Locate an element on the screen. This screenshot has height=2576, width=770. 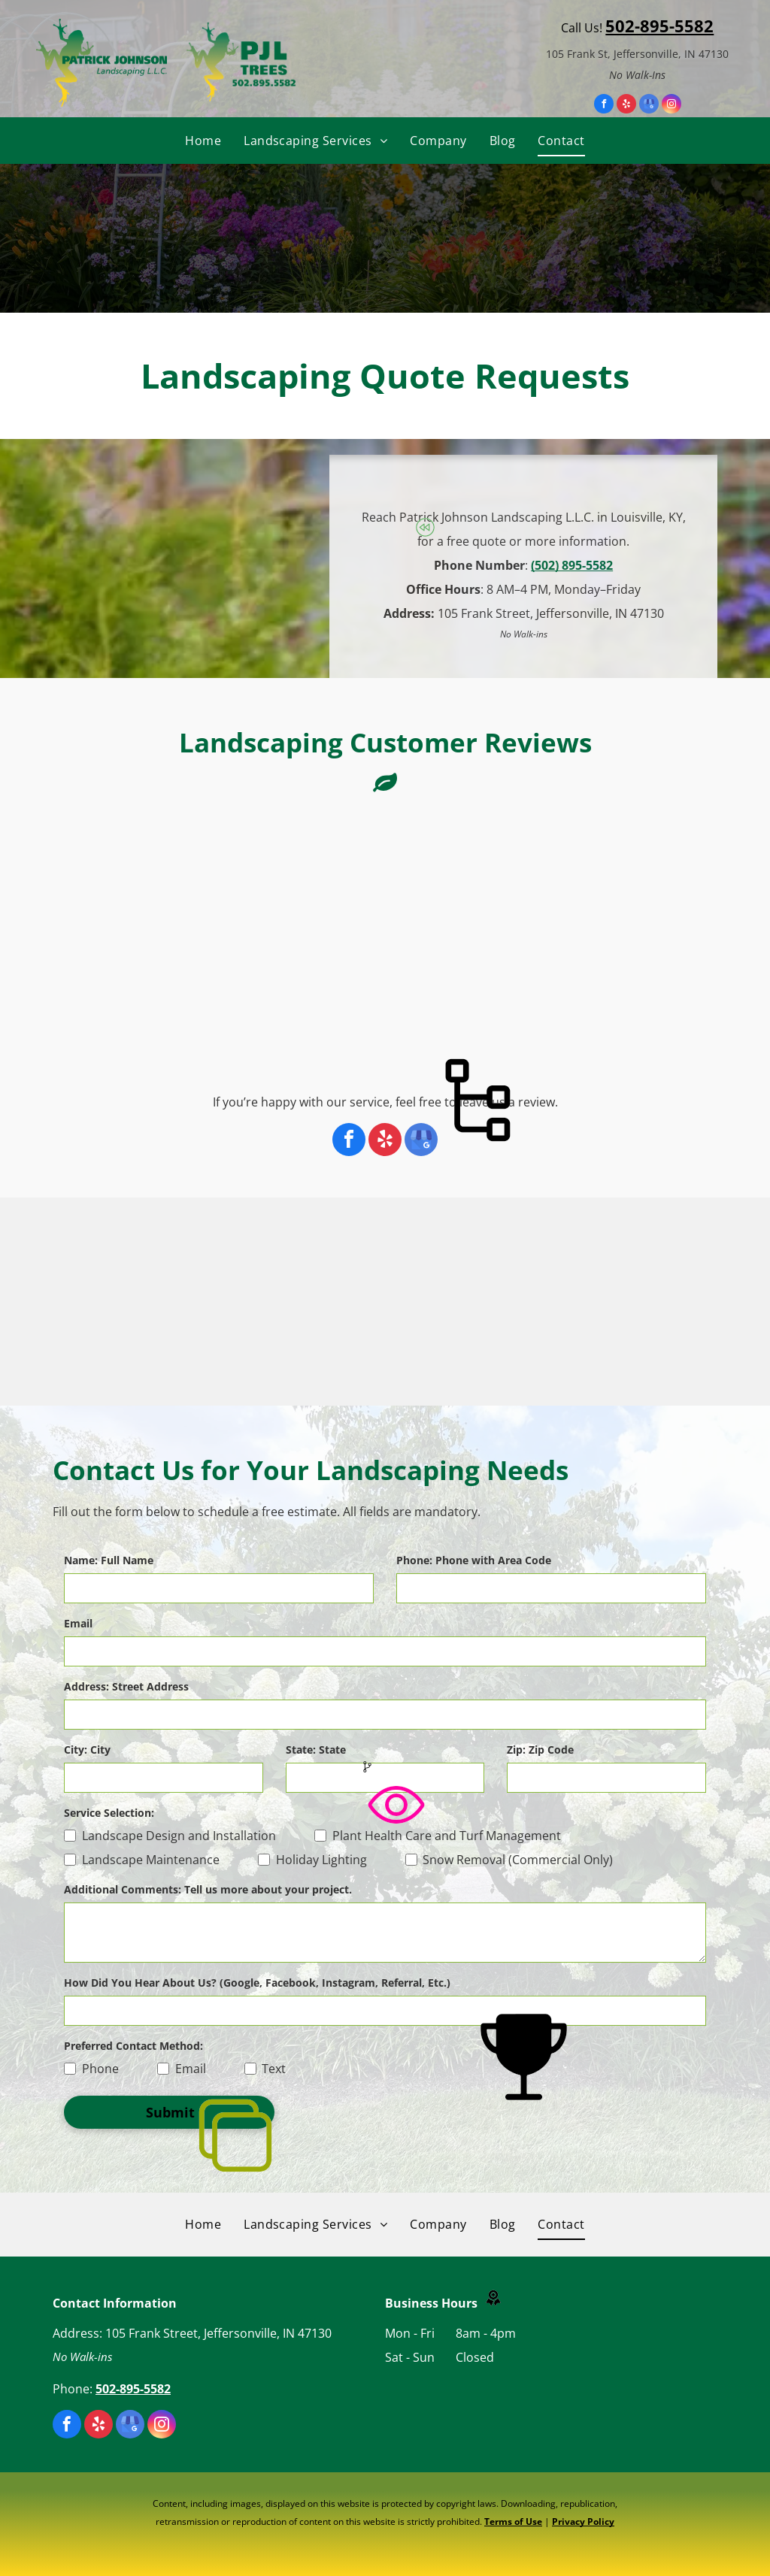
view repository branches is located at coordinates (367, 1766).